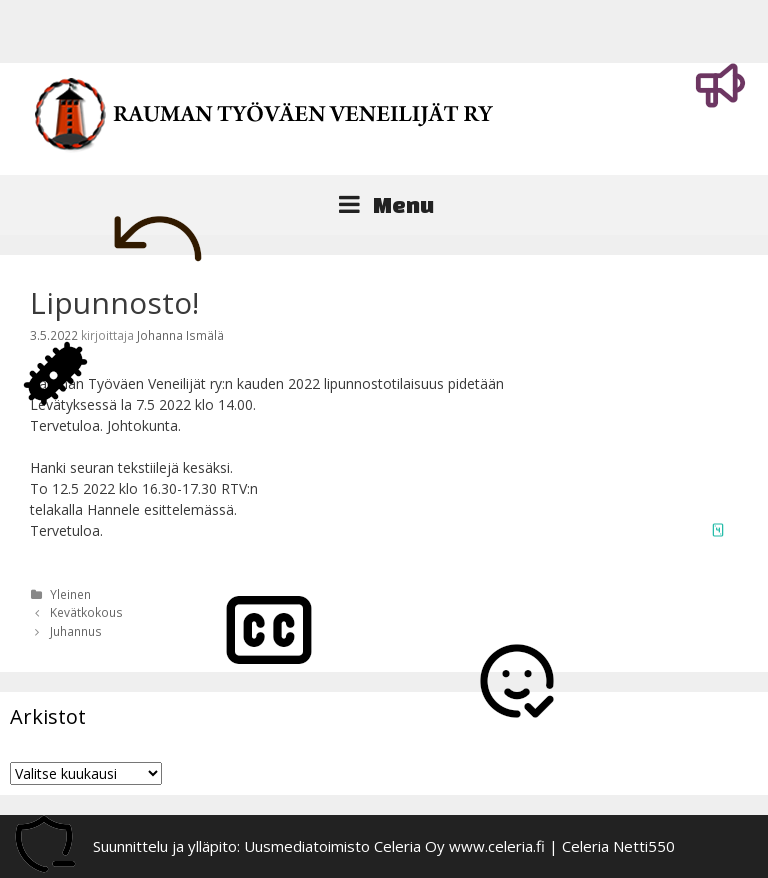 Image resolution: width=768 pixels, height=878 pixels. What do you see at coordinates (55, 373) in the screenshot?
I see `indicates microbiology or bacterial content` at bounding box center [55, 373].